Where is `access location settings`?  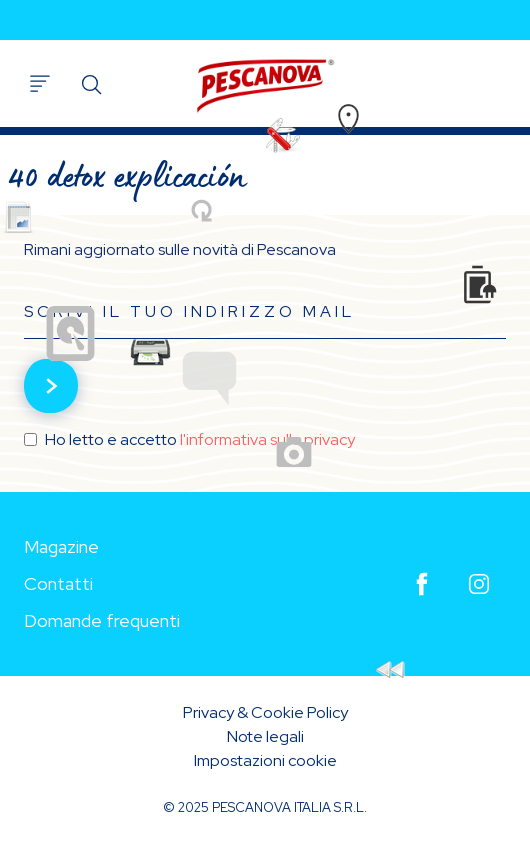 access location settings is located at coordinates (348, 118).